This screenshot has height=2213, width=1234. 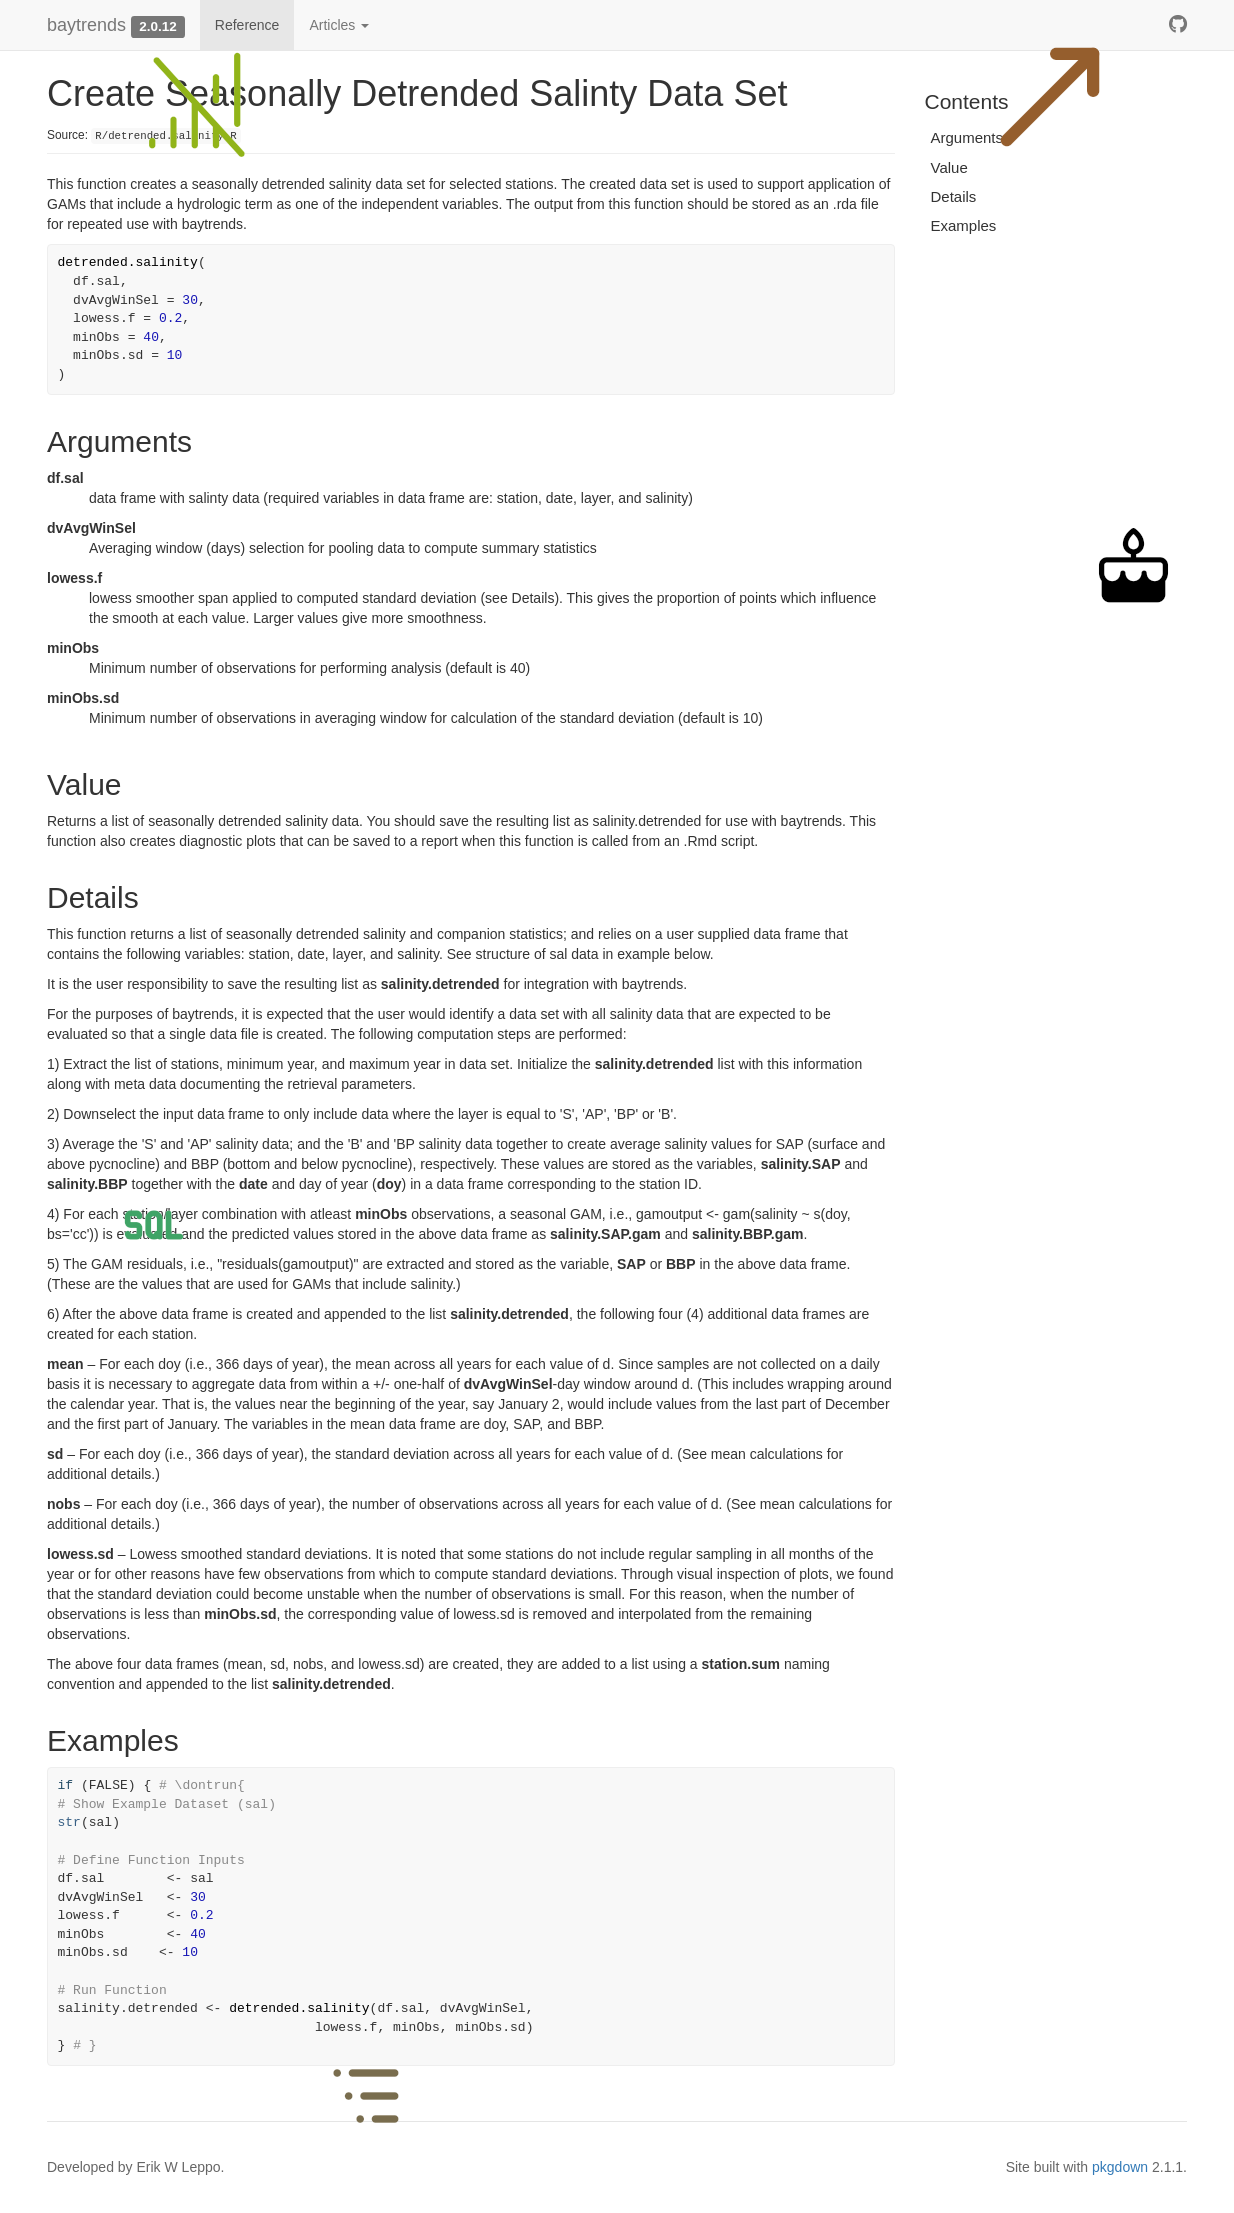 I want to click on view birthday or celebration reminders, so click(x=1133, y=570).